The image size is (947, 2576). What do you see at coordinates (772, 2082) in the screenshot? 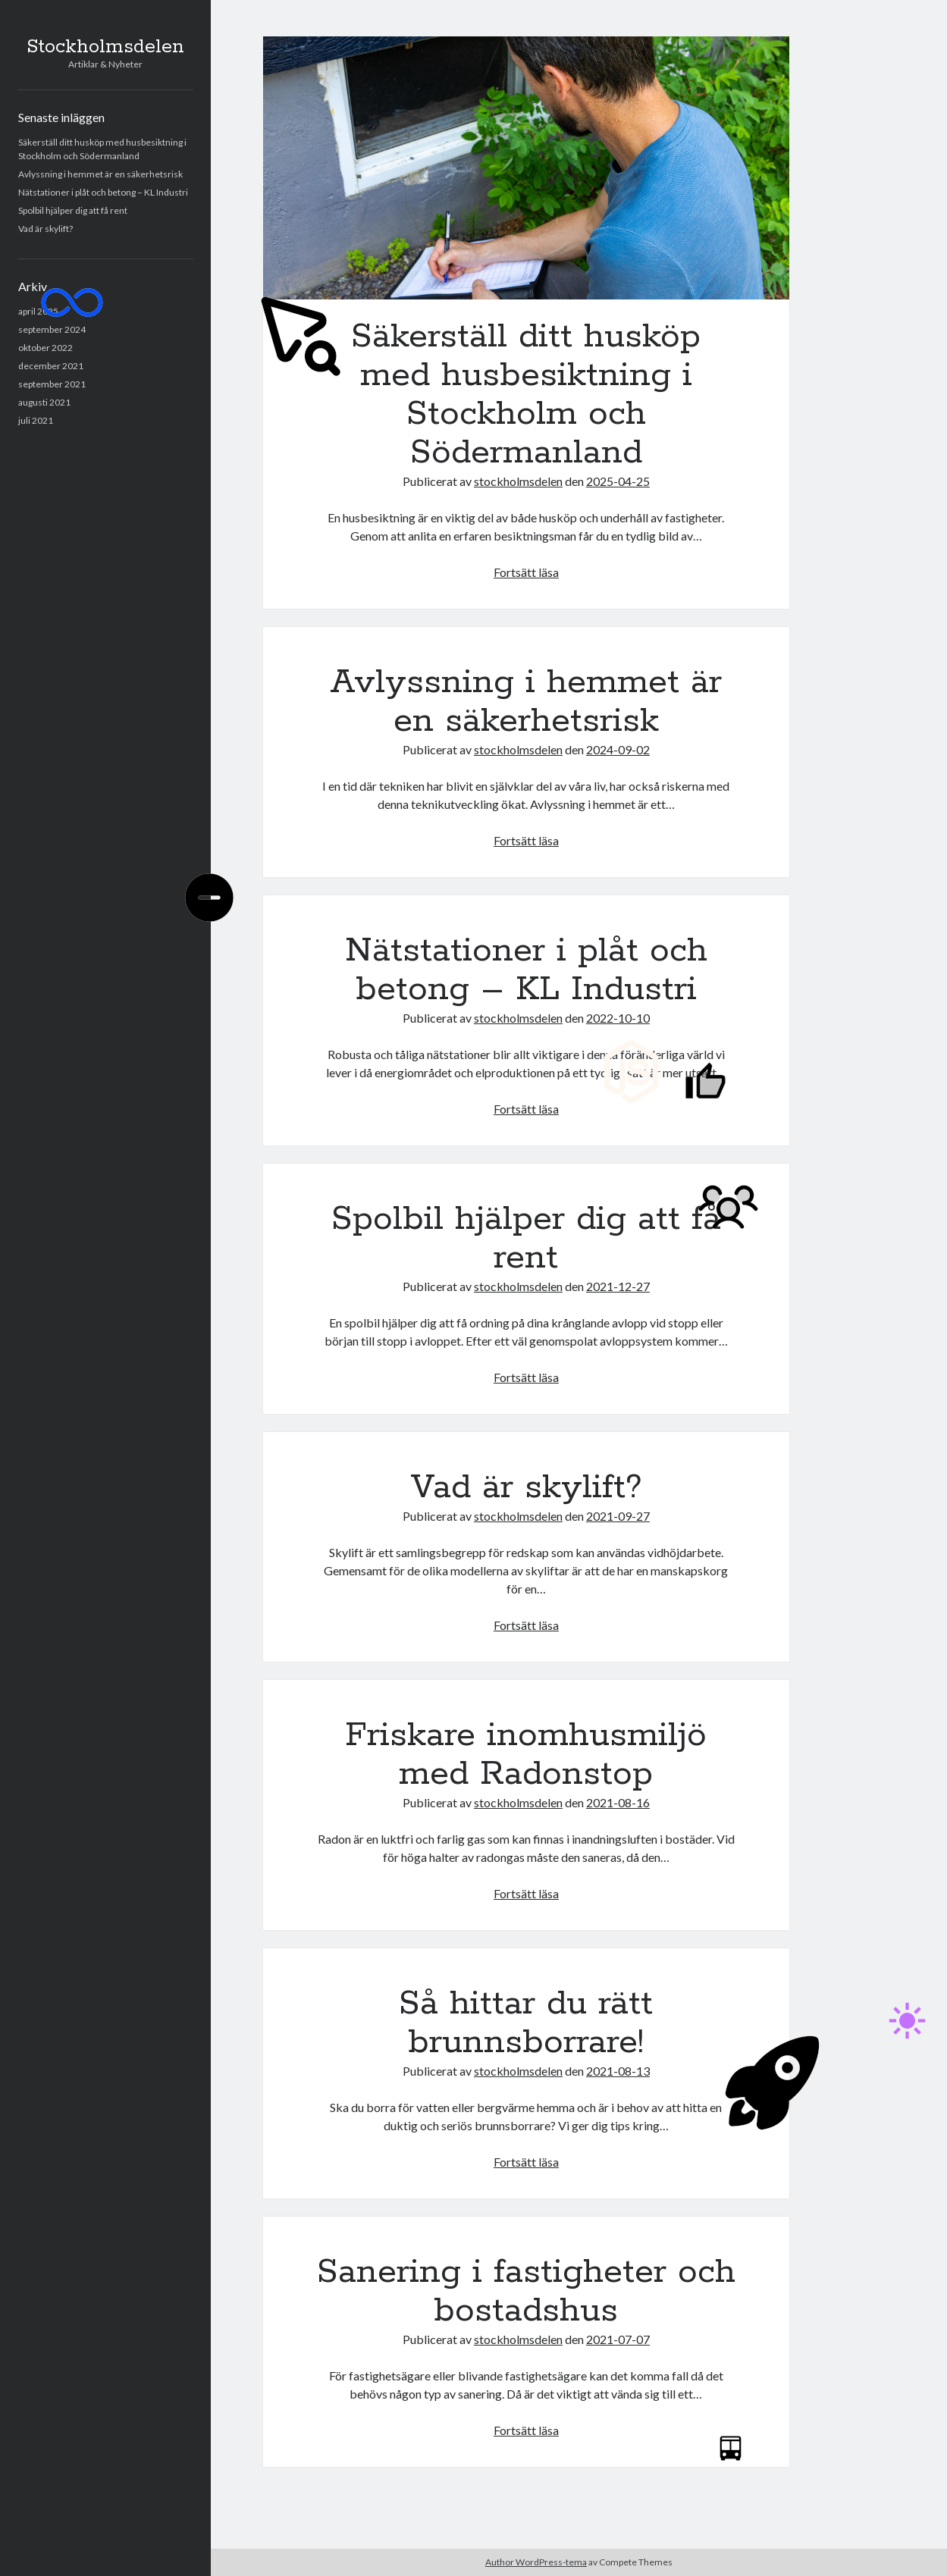
I see `launch or deploy an application` at bounding box center [772, 2082].